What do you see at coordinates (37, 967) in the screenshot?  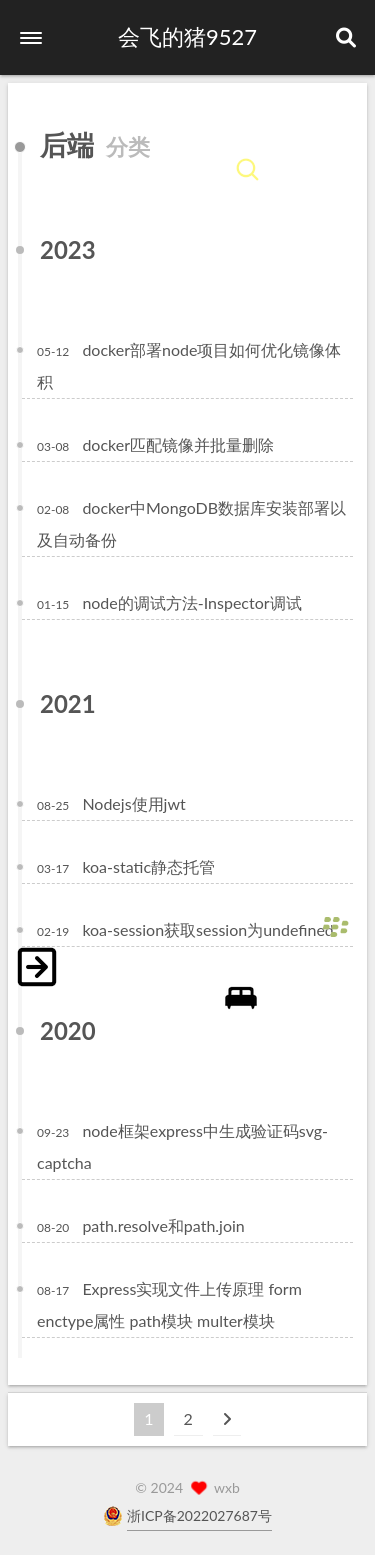 I see `indicates a renamed file in a diff view` at bounding box center [37, 967].